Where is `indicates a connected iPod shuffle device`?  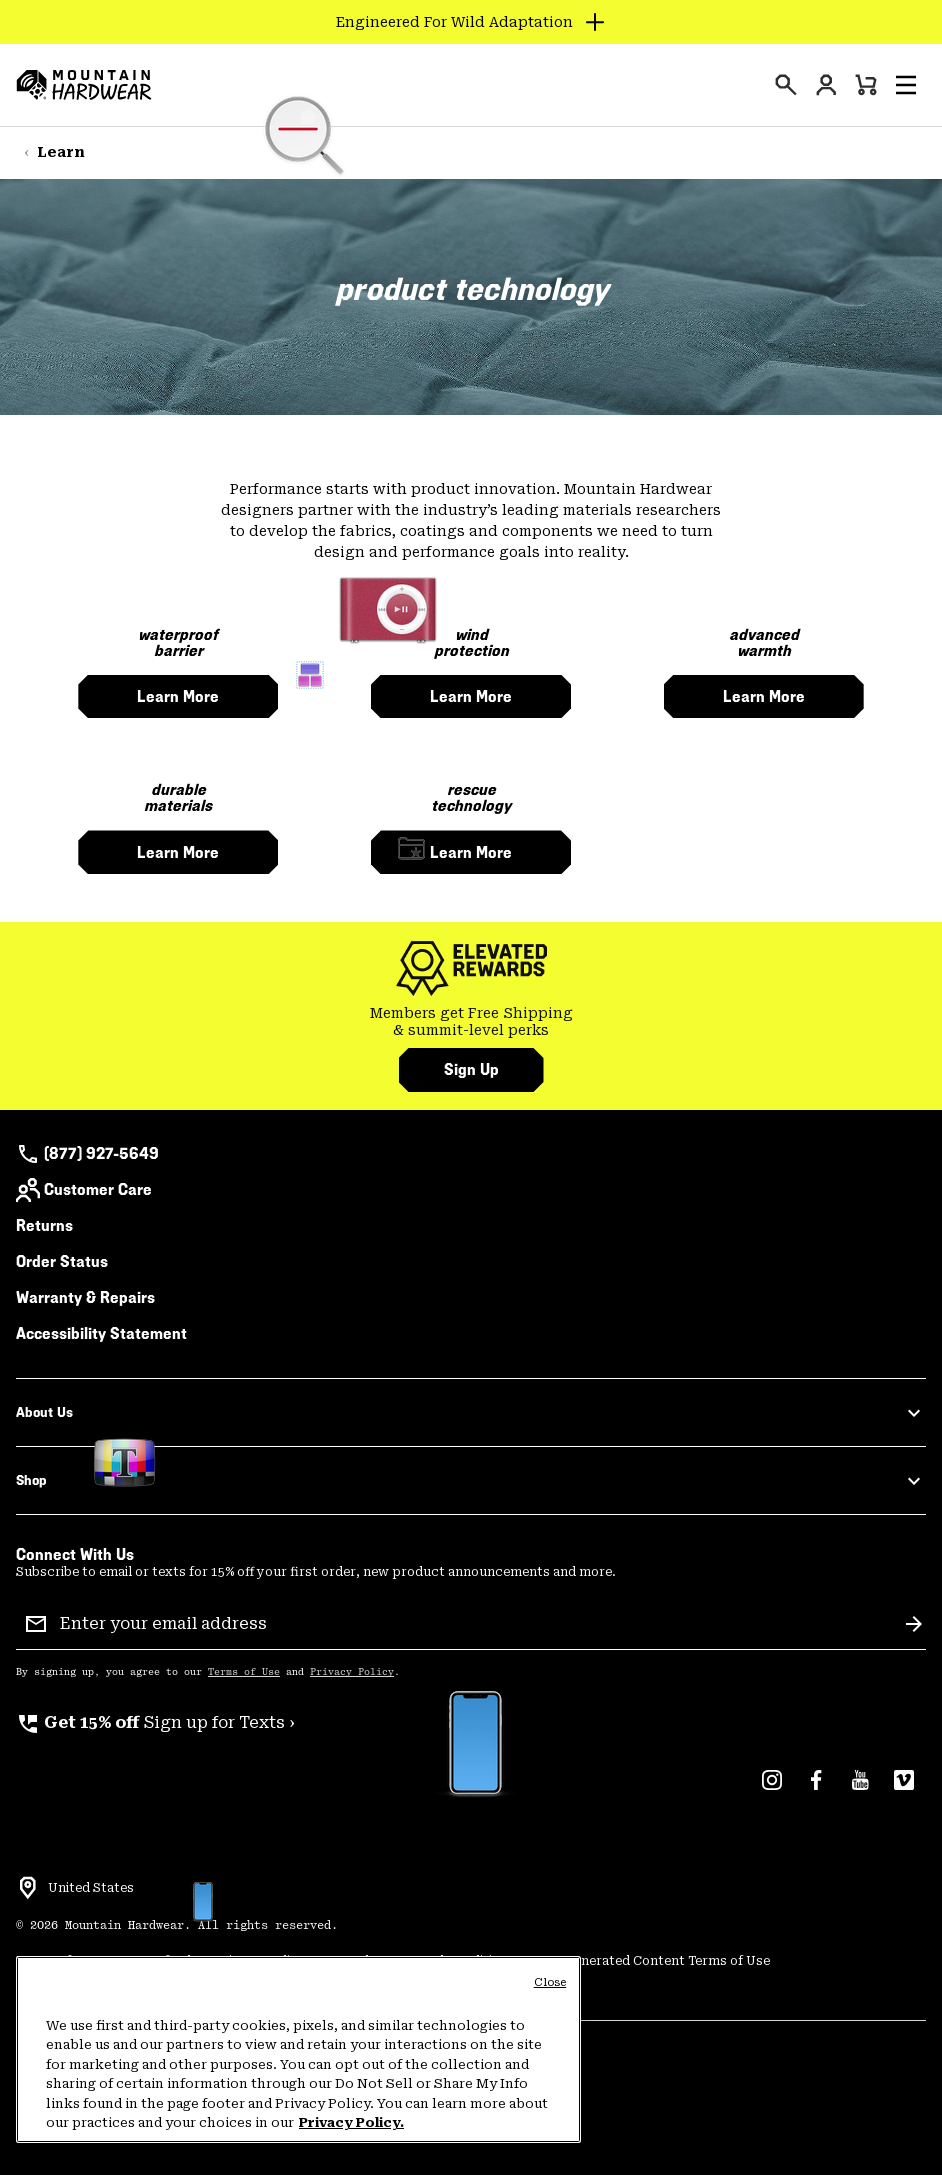 indicates a connected iPod shuffle device is located at coordinates (388, 592).